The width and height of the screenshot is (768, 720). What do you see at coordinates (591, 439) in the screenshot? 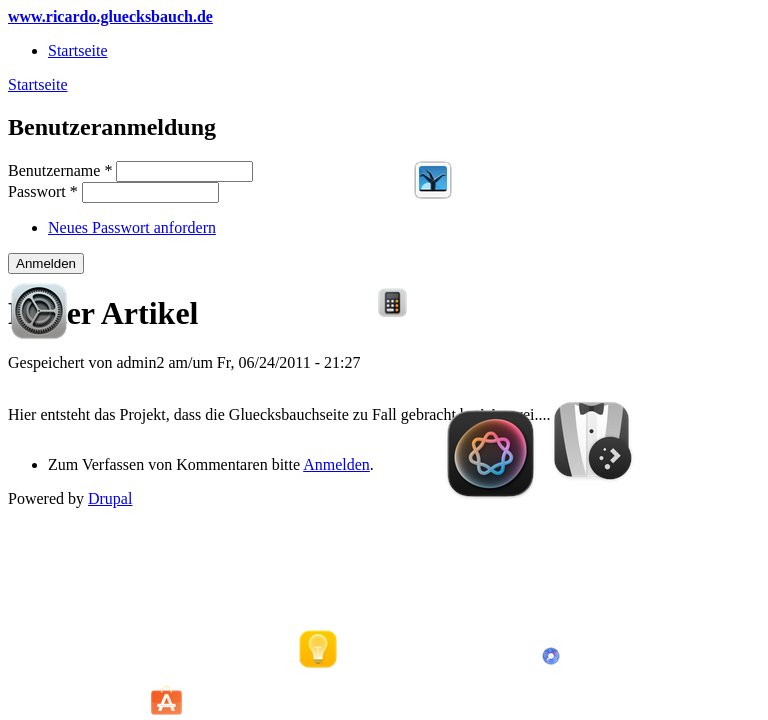
I see `customize plasma desktop theme settings` at bounding box center [591, 439].